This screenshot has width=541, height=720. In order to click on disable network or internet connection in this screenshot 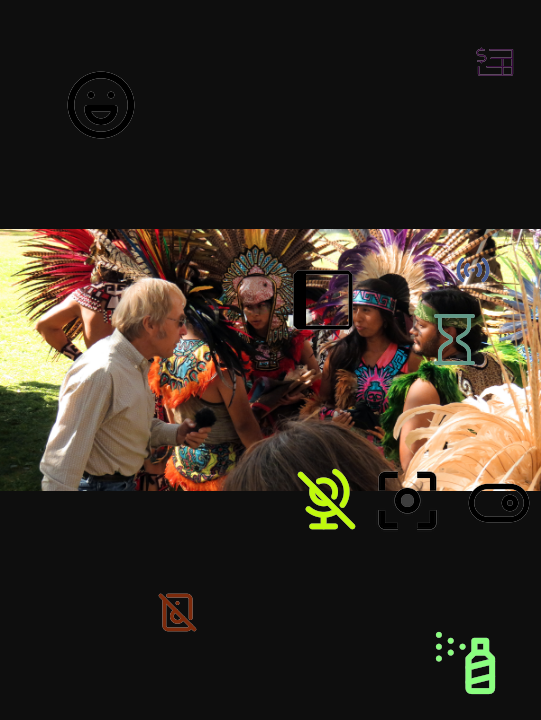, I will do `click(326, 500)`.